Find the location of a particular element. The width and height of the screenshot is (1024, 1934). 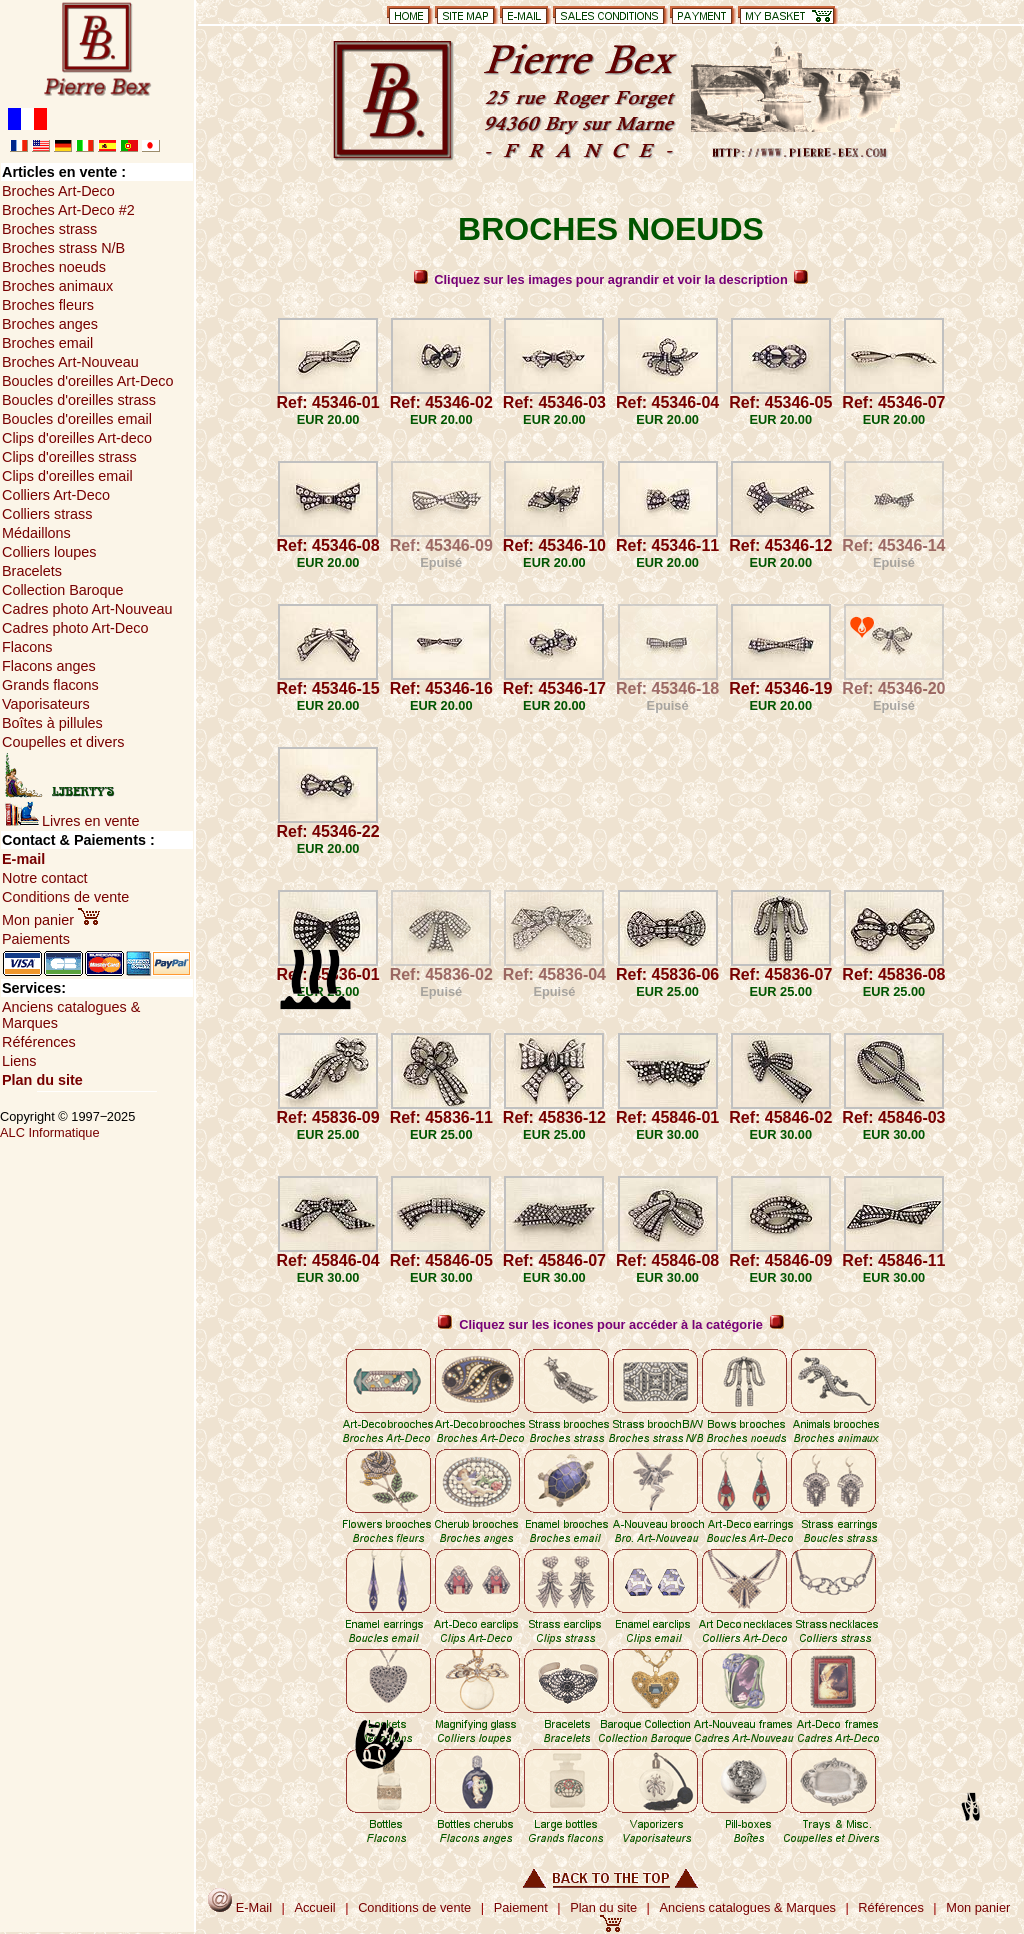

donate blood or health resource is located at coordinates (862, 627).